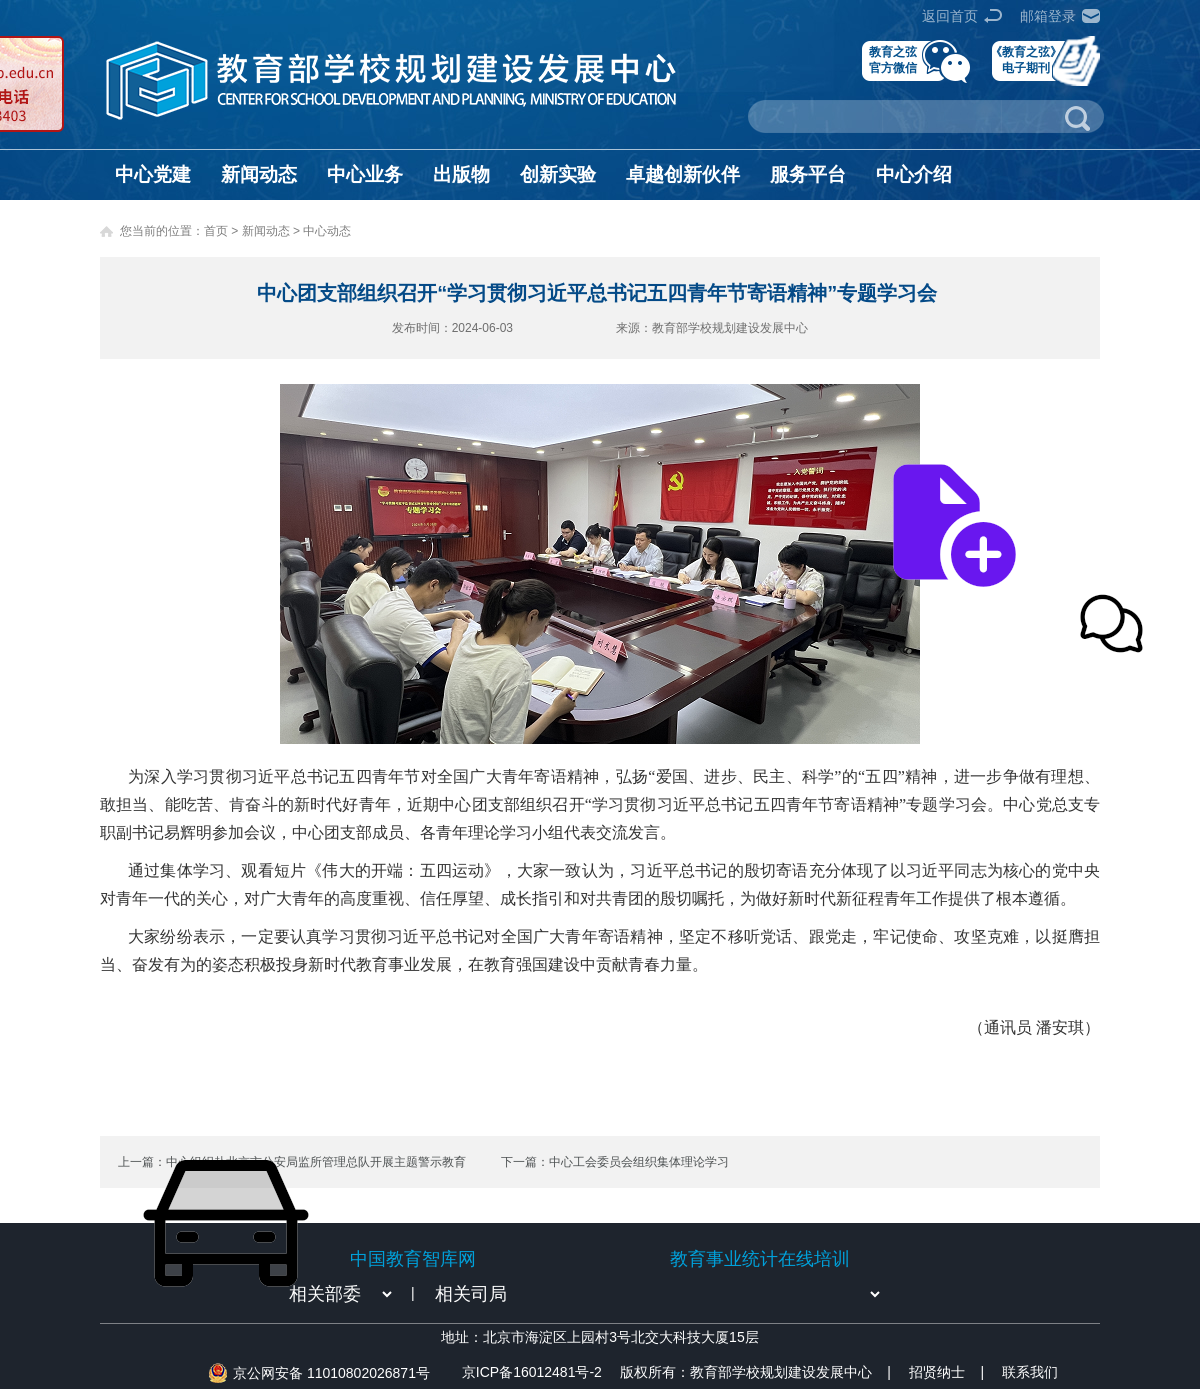  What do you see at coordinates (1111, 623) in the screenshot?
I see `open your conversations` at bounding box center [1111, 623].